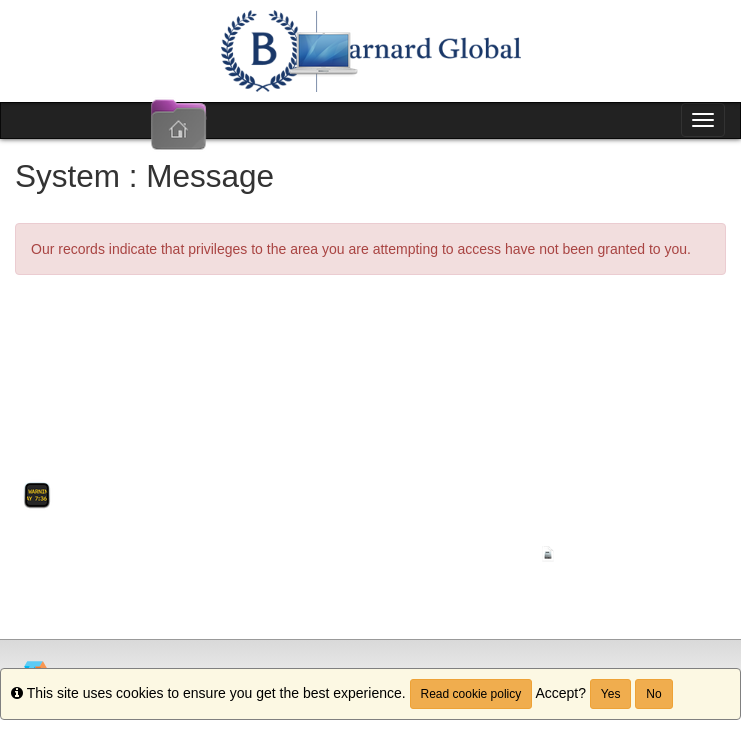  Describe the element at coordinates (178, 124) in the screenshot. I see `access your home folder` at that location.